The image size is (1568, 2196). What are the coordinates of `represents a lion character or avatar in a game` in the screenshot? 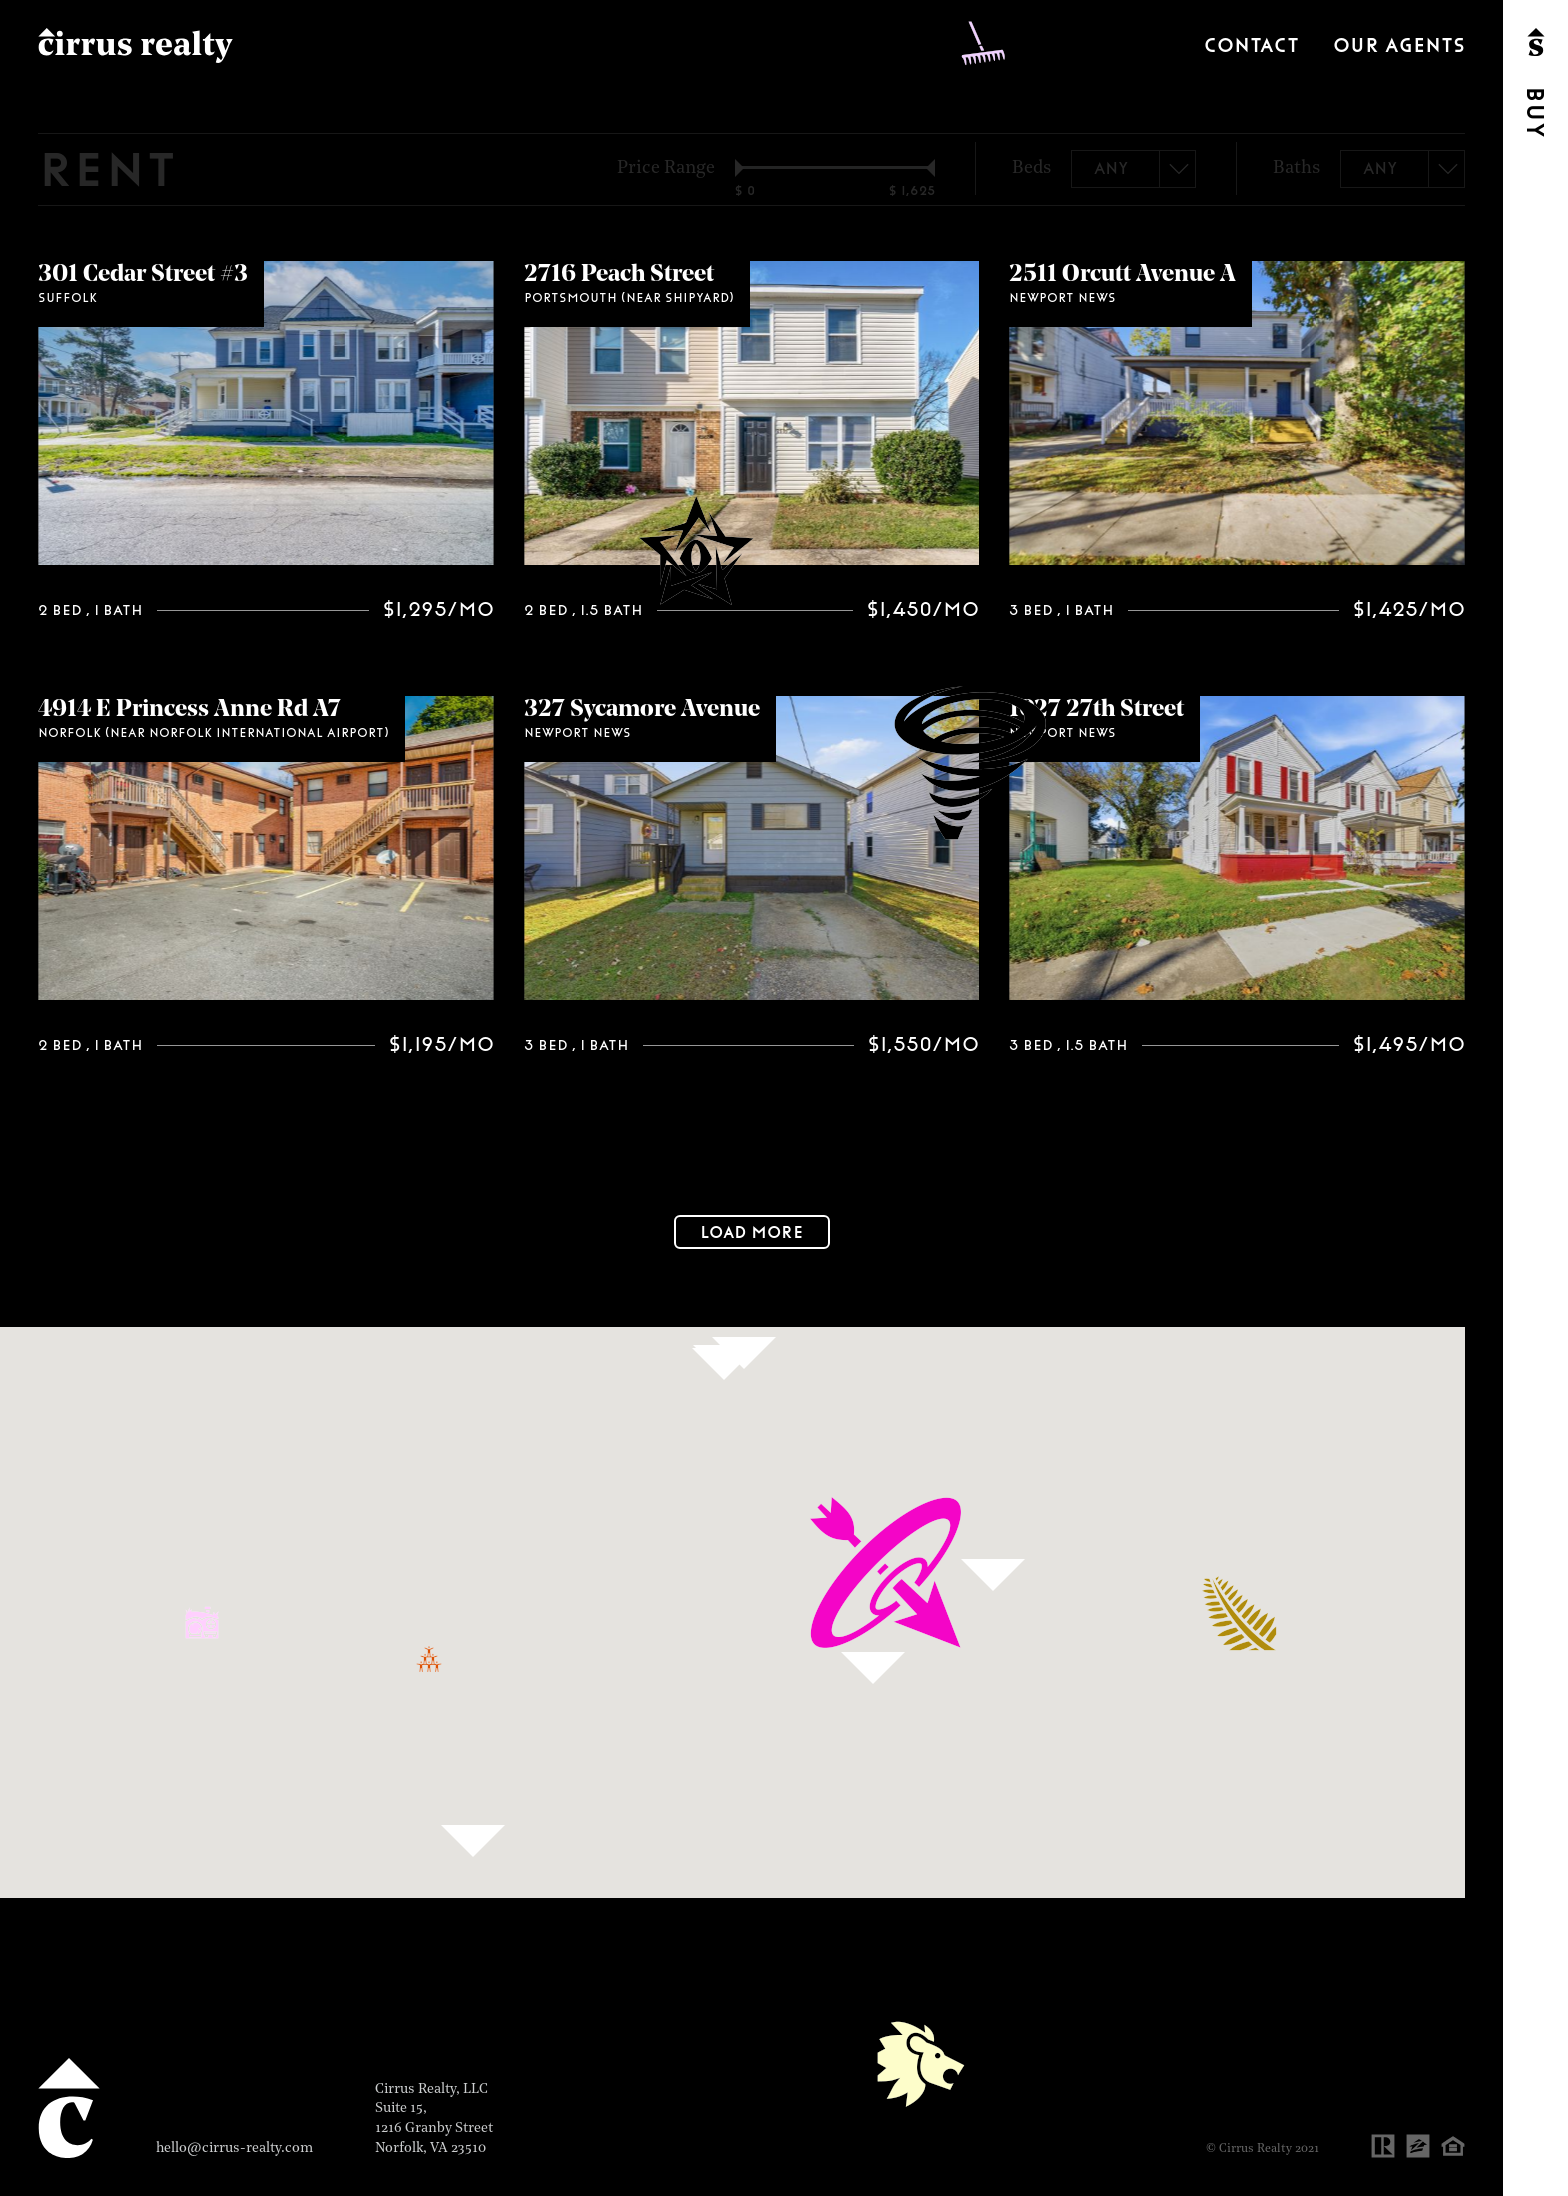 It's located at (921, 2065).